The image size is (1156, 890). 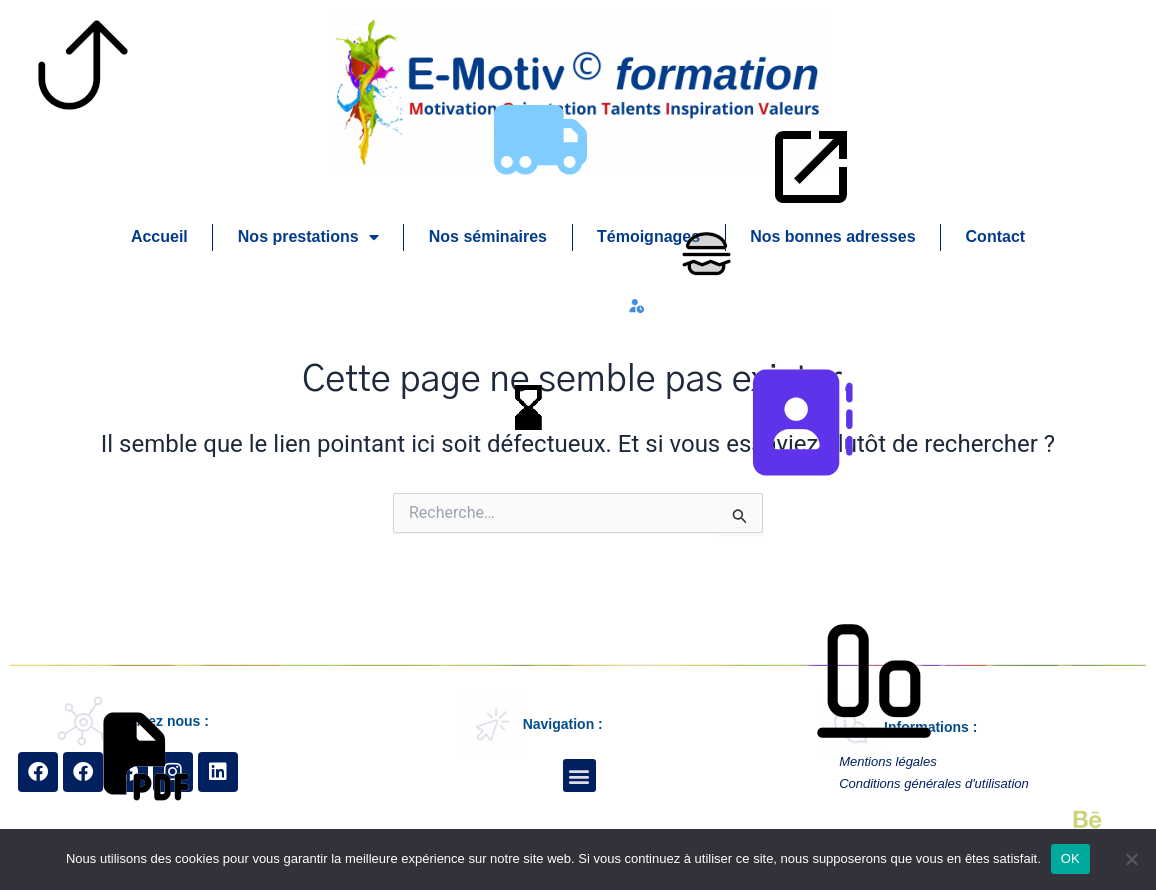 I want to click on open link in a new window or tab, so click(x=811, y=167).